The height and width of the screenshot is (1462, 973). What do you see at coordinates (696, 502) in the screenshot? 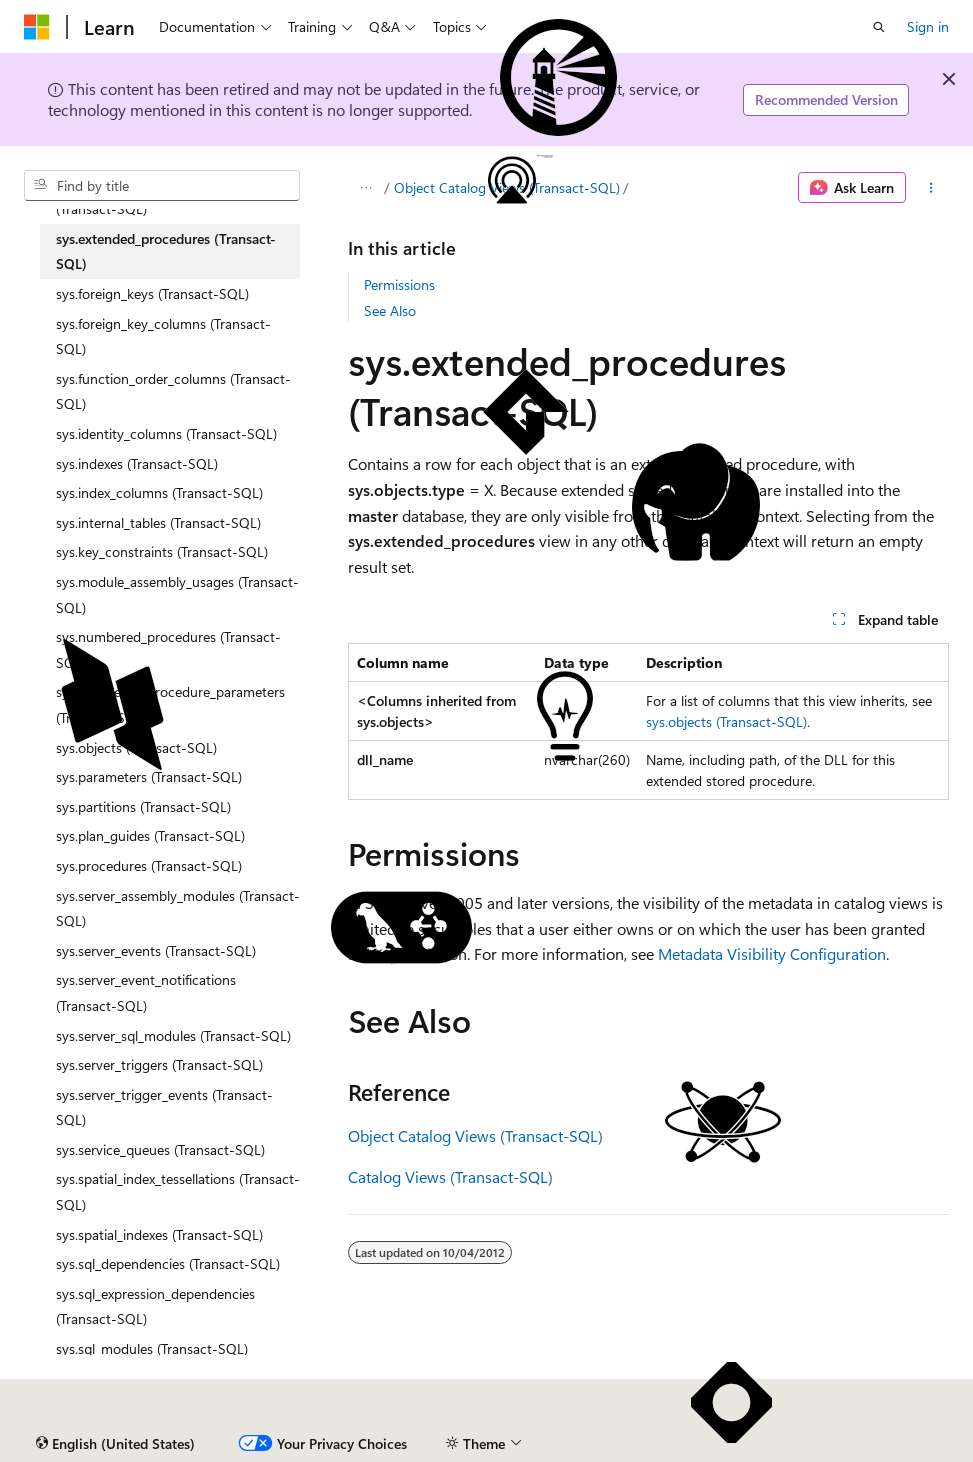
I see `open laragon local development environment` at bounding box center [696, 502].